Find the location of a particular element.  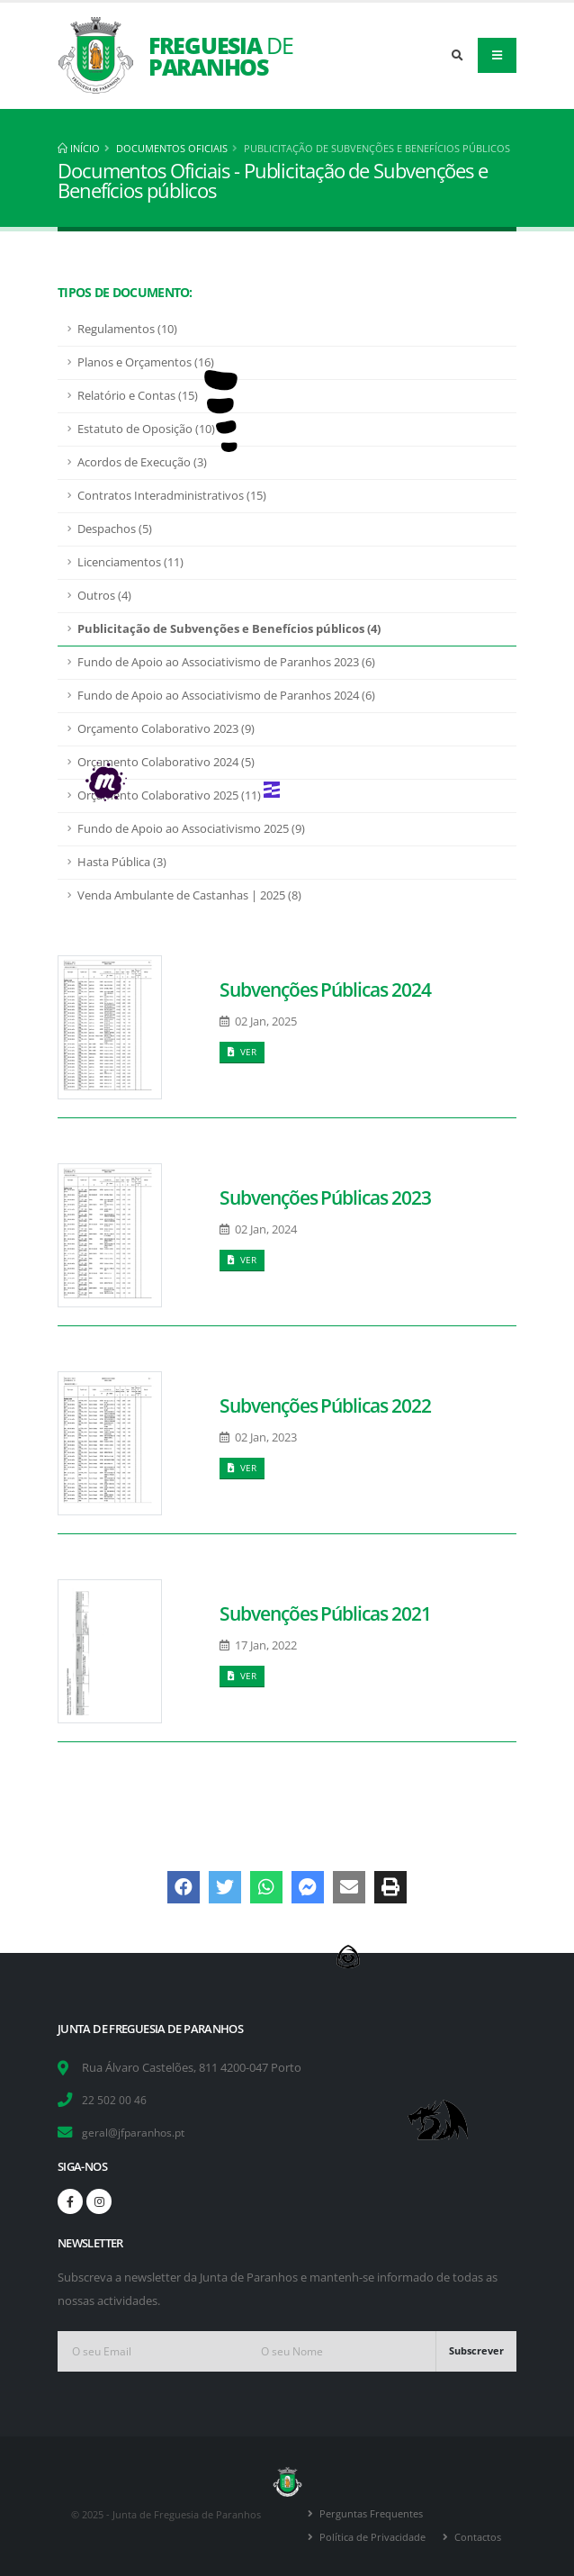

open the Meetup app is located at coordinates (106, 782).